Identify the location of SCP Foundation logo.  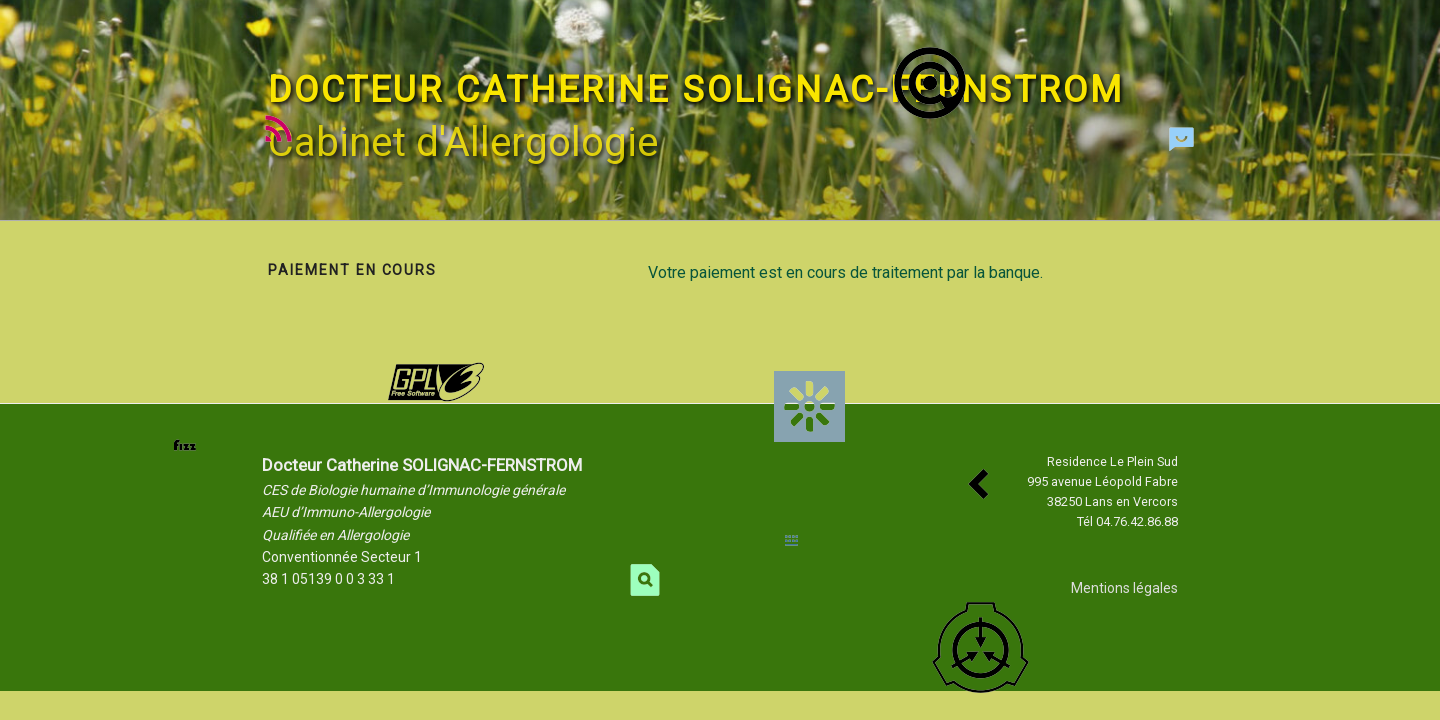
(980, 647).